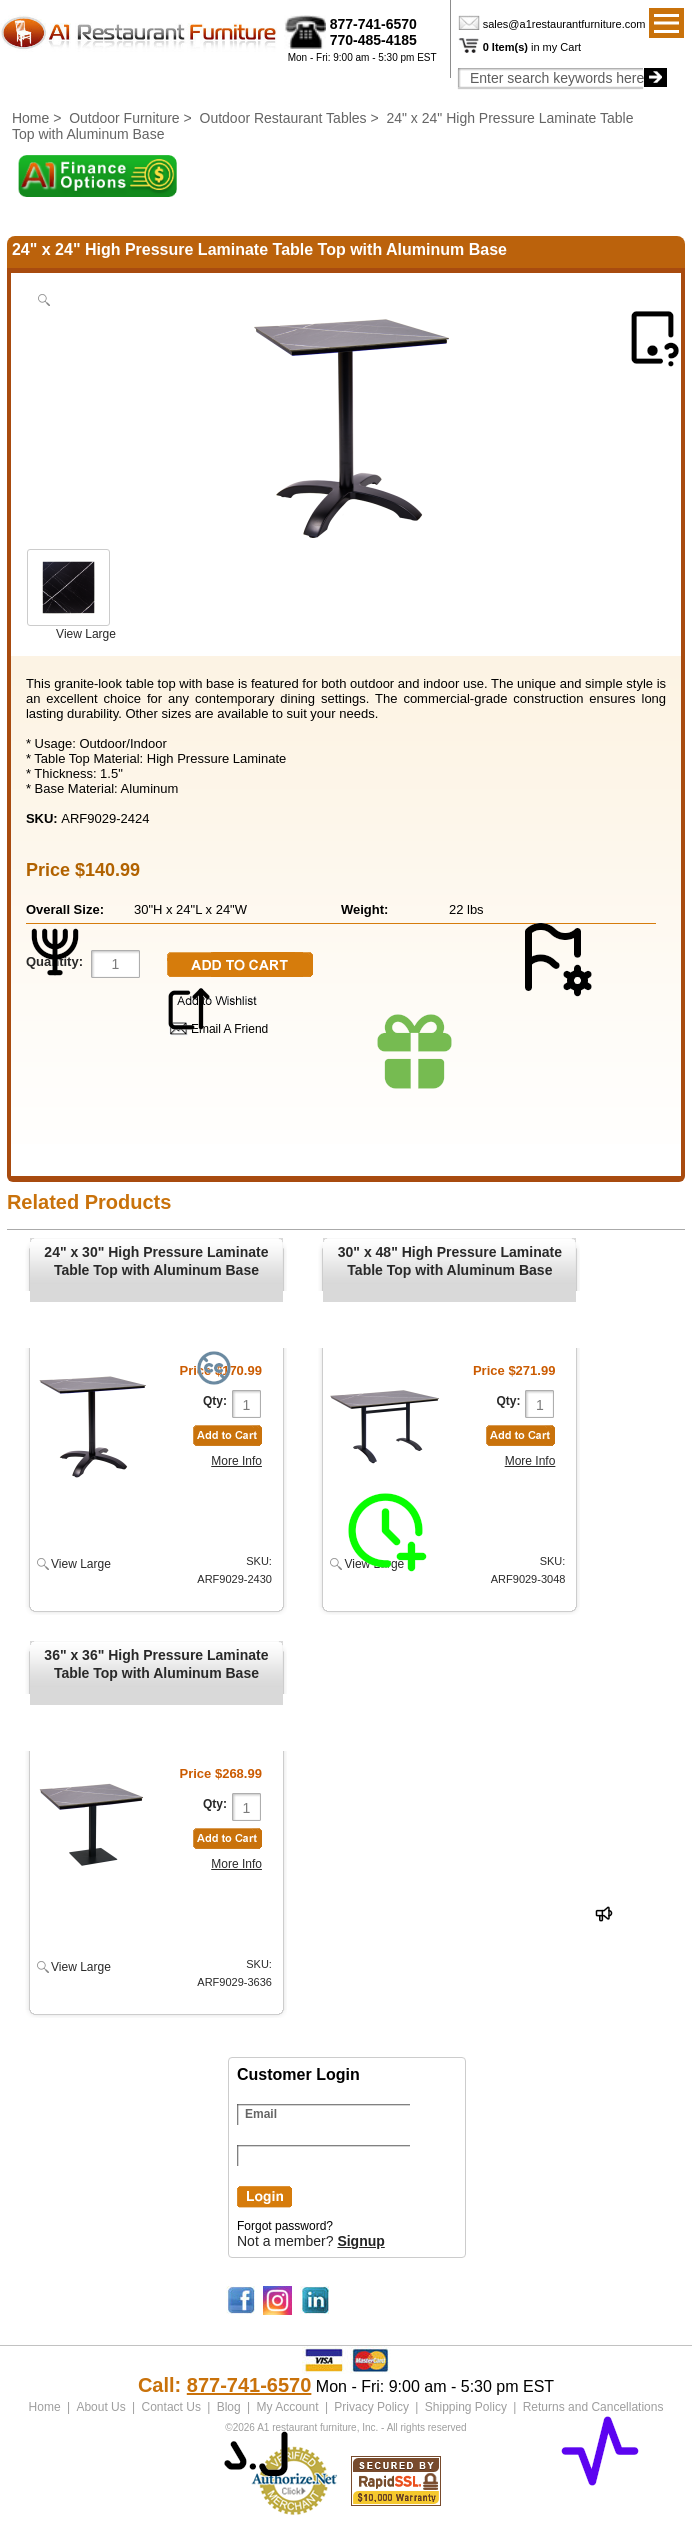 The image size is (692, 2544). I want to click on tablet device help or support, so click(652, 337).